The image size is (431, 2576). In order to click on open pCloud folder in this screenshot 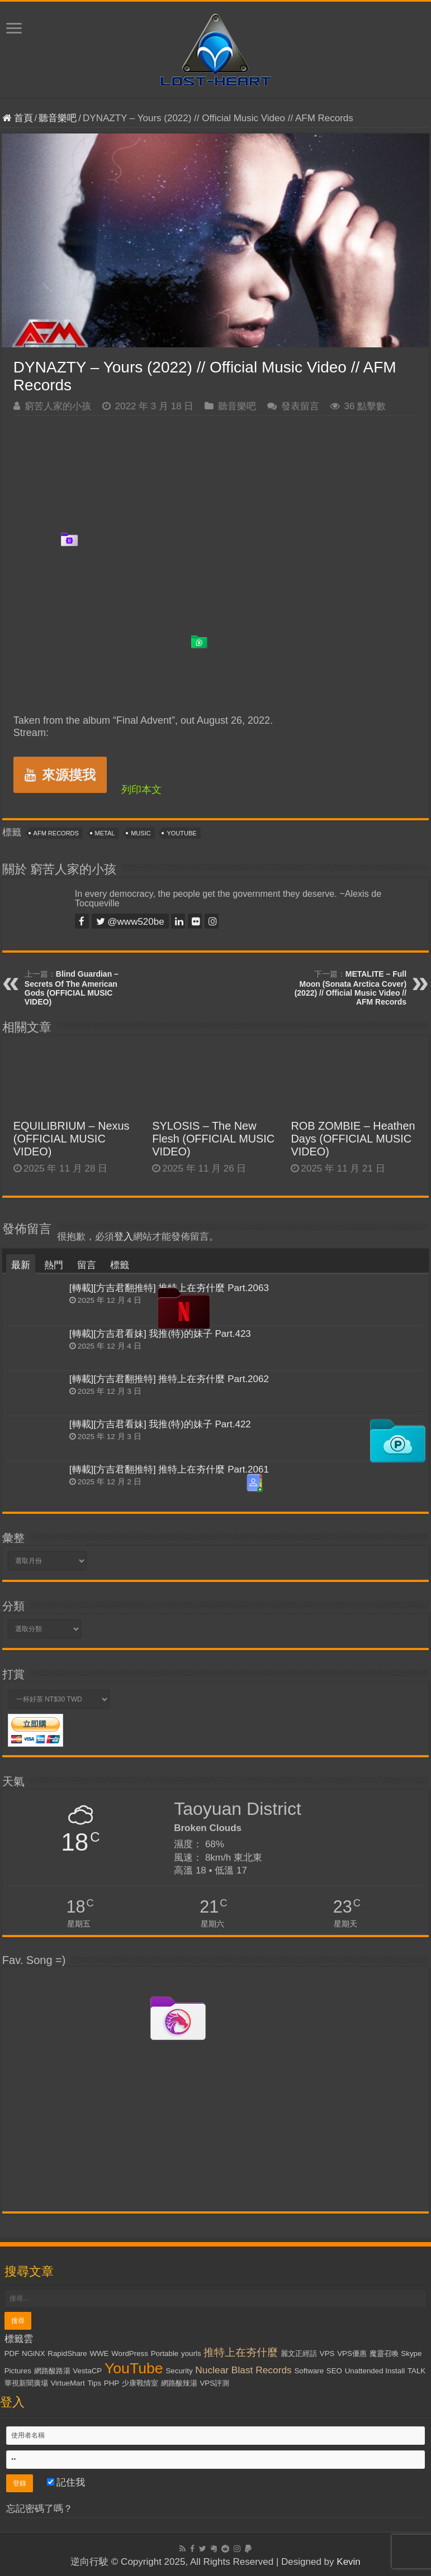, I will do `click(397, 1442)`.